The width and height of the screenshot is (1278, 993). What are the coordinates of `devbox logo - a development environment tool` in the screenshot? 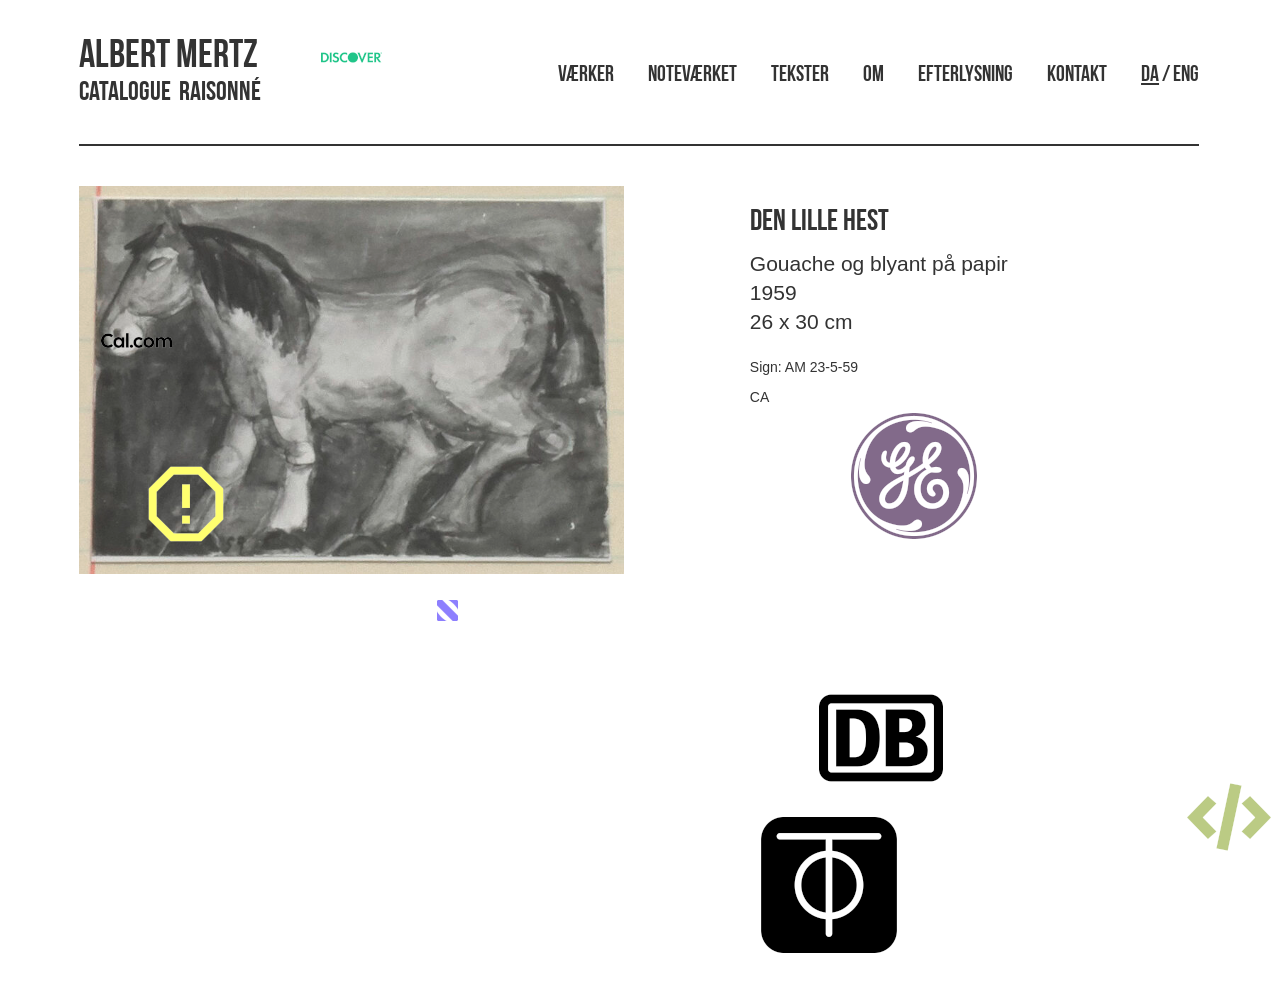 It's located at (1229, 817).